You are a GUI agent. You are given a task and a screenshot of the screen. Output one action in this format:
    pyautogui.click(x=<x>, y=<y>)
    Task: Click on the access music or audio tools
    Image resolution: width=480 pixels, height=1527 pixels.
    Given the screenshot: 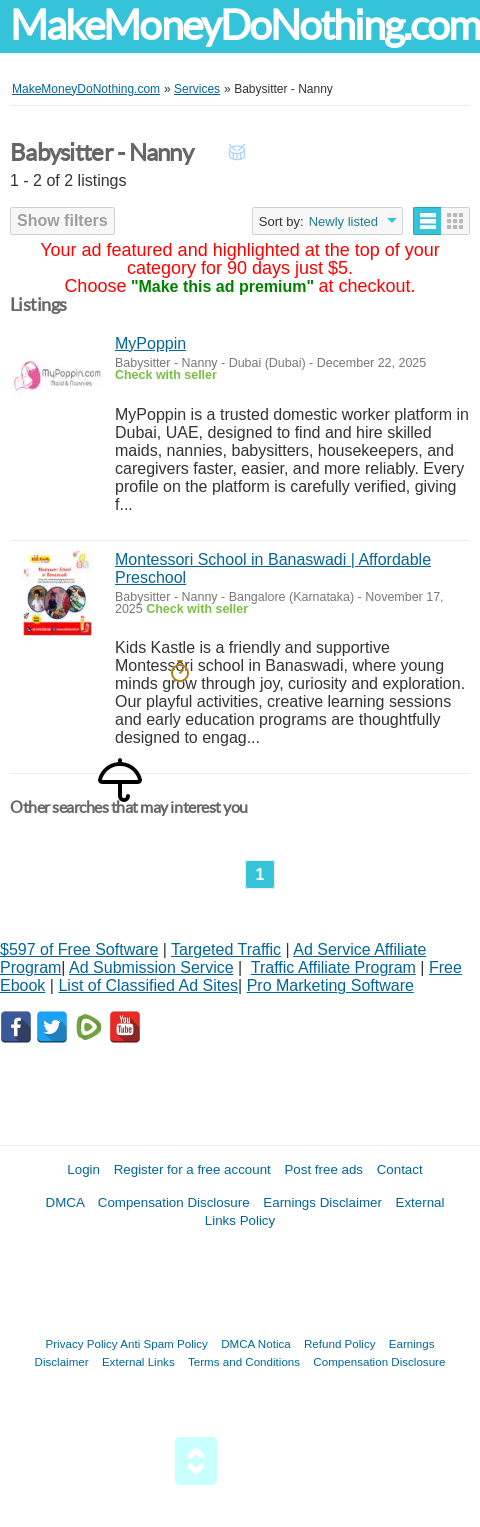 What is the action you would take?
    pyautogui.click(x=237, y=152)
    